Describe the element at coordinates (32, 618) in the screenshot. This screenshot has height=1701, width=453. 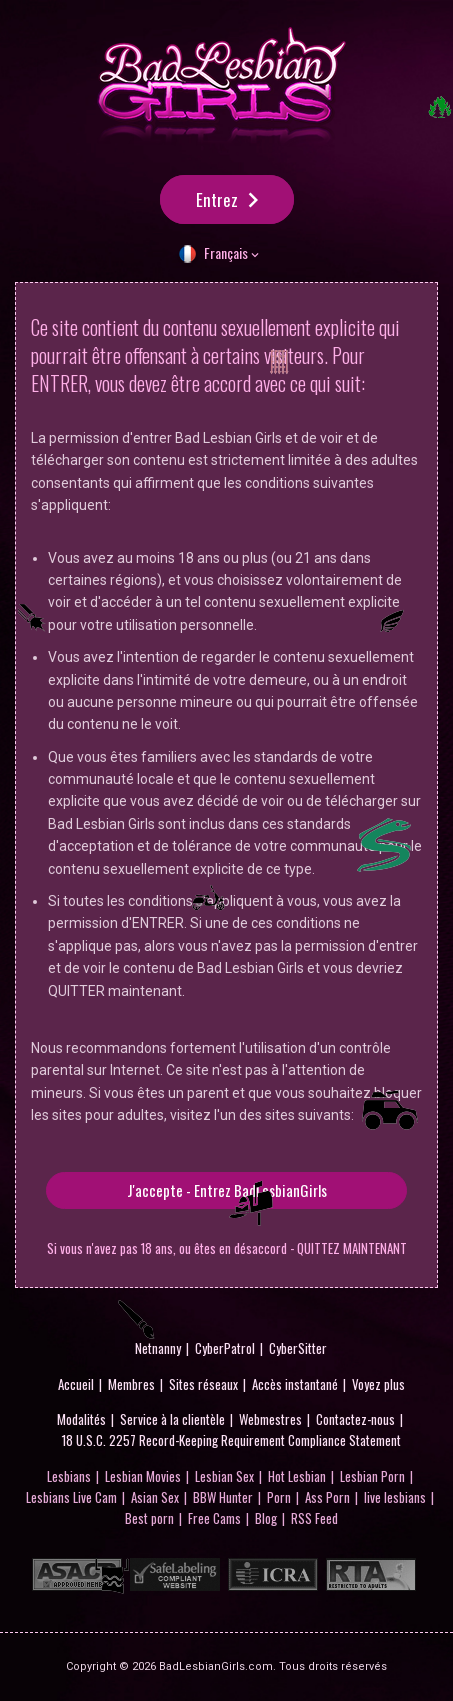
I see `indicates weapon fired or shooting action` at that location.